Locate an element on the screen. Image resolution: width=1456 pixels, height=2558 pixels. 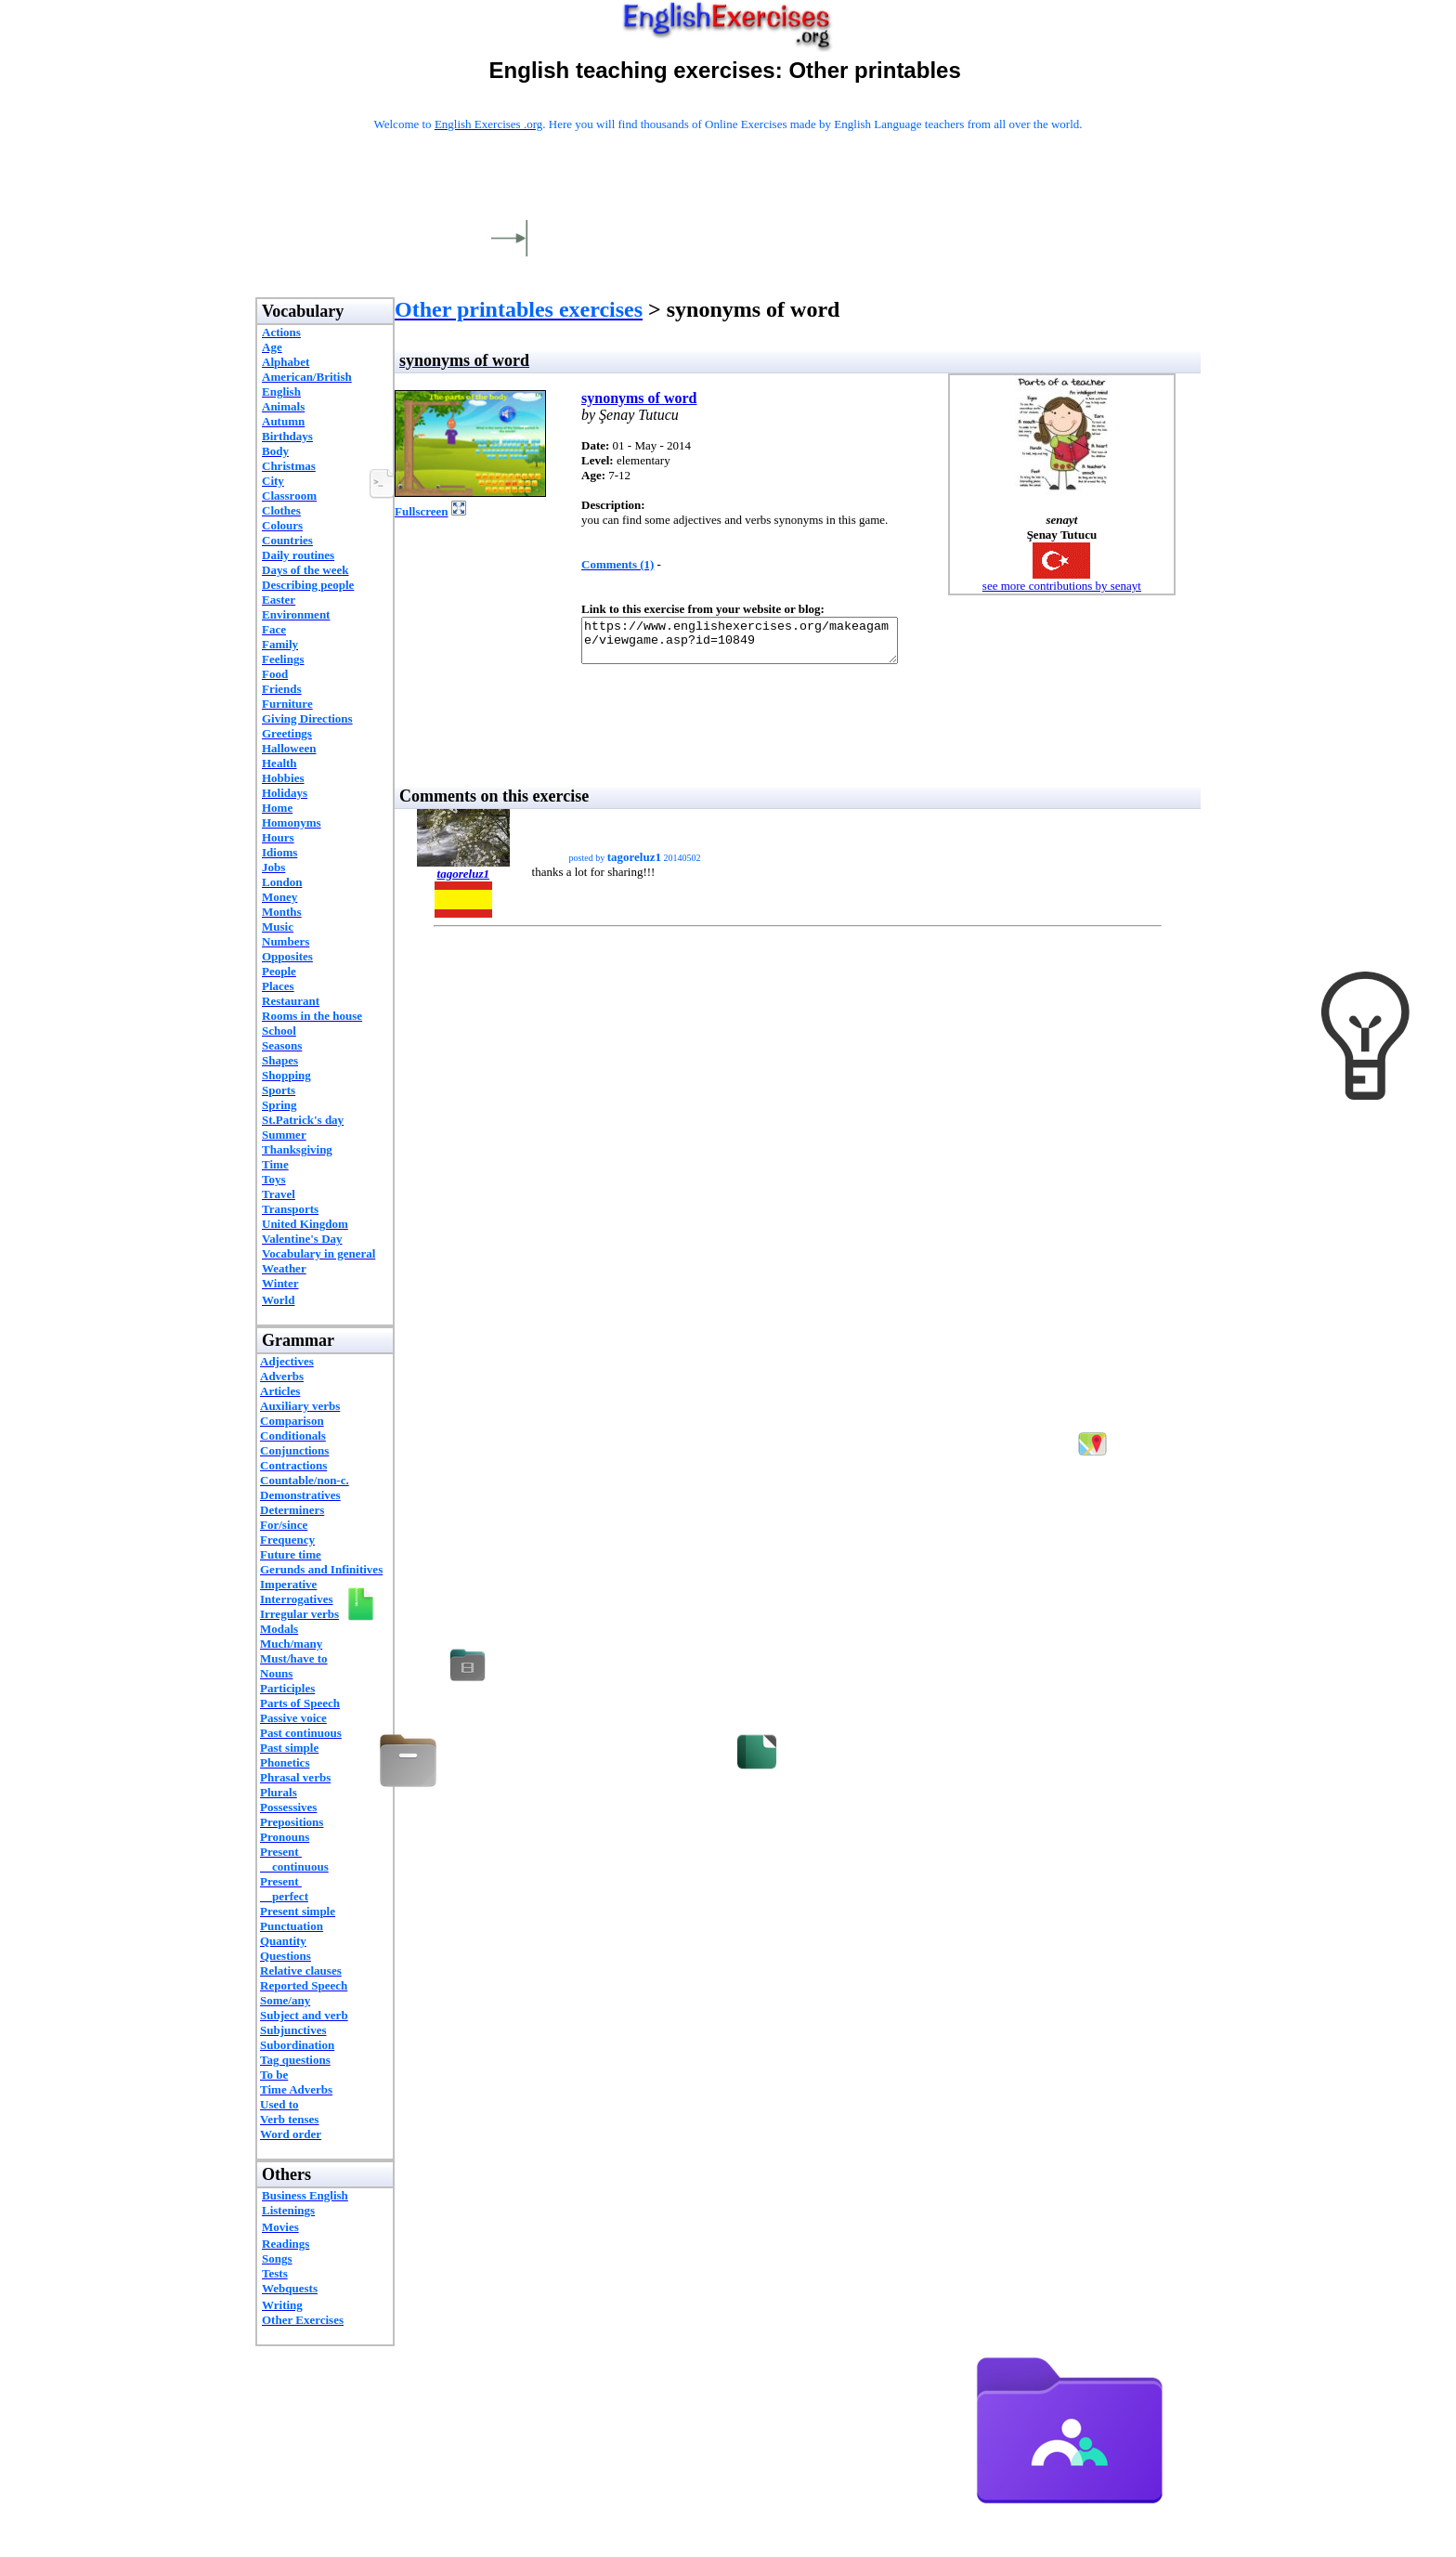
access object emojis and symbols is located at coordinates (1361, 1036).